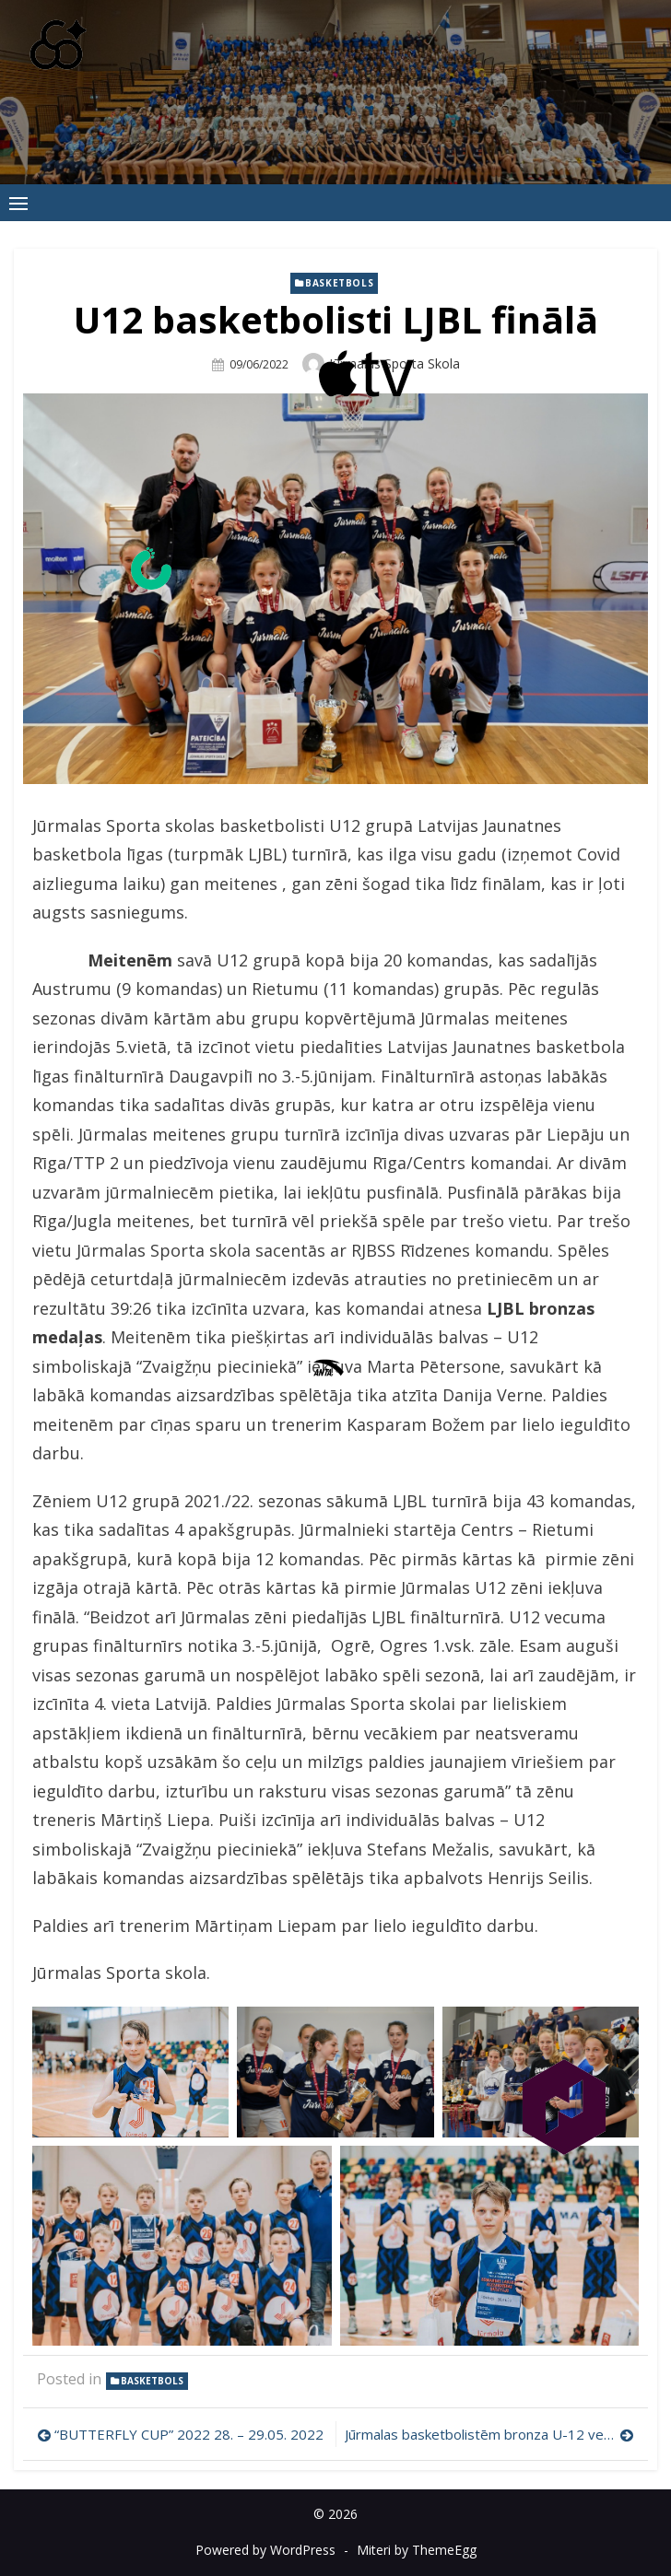 The width and height of the screenshot is (671, 2576). I want to click on visit the Anta sports brand website, so click(328, 1367).